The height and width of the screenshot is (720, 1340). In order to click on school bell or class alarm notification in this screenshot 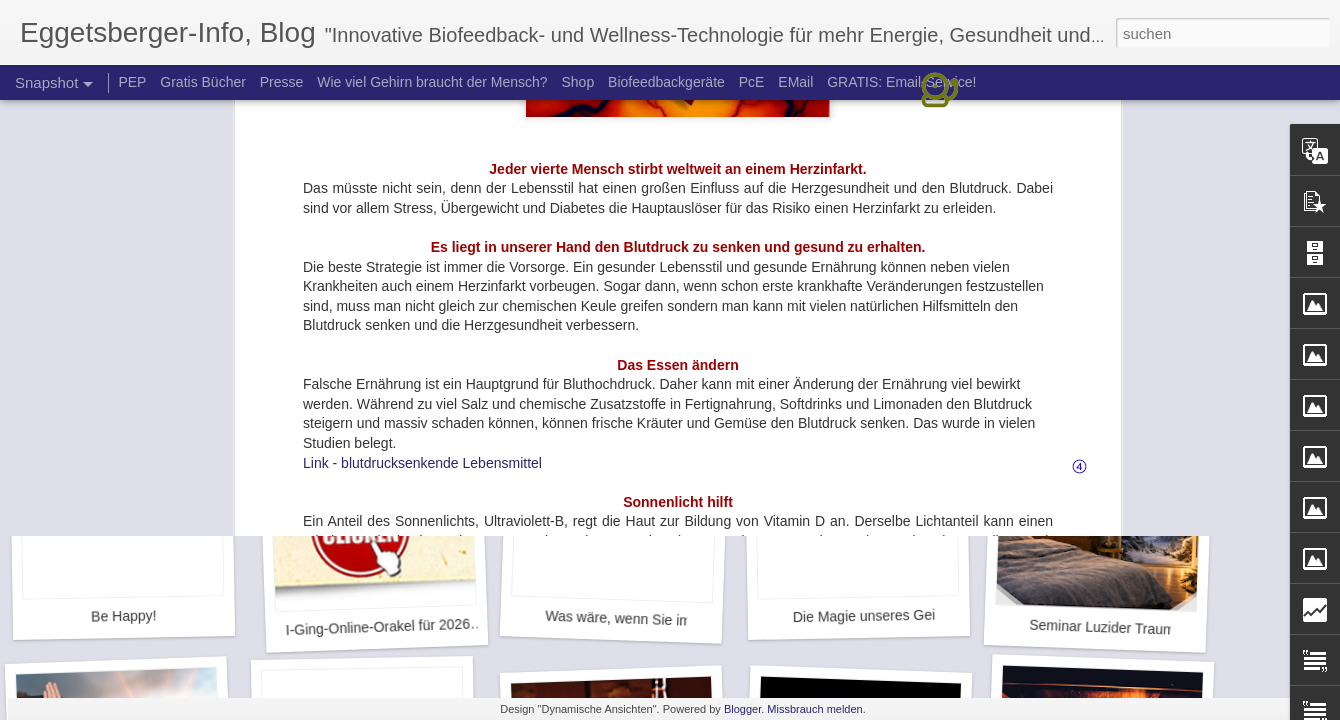, I will do `click(939, 90)`.